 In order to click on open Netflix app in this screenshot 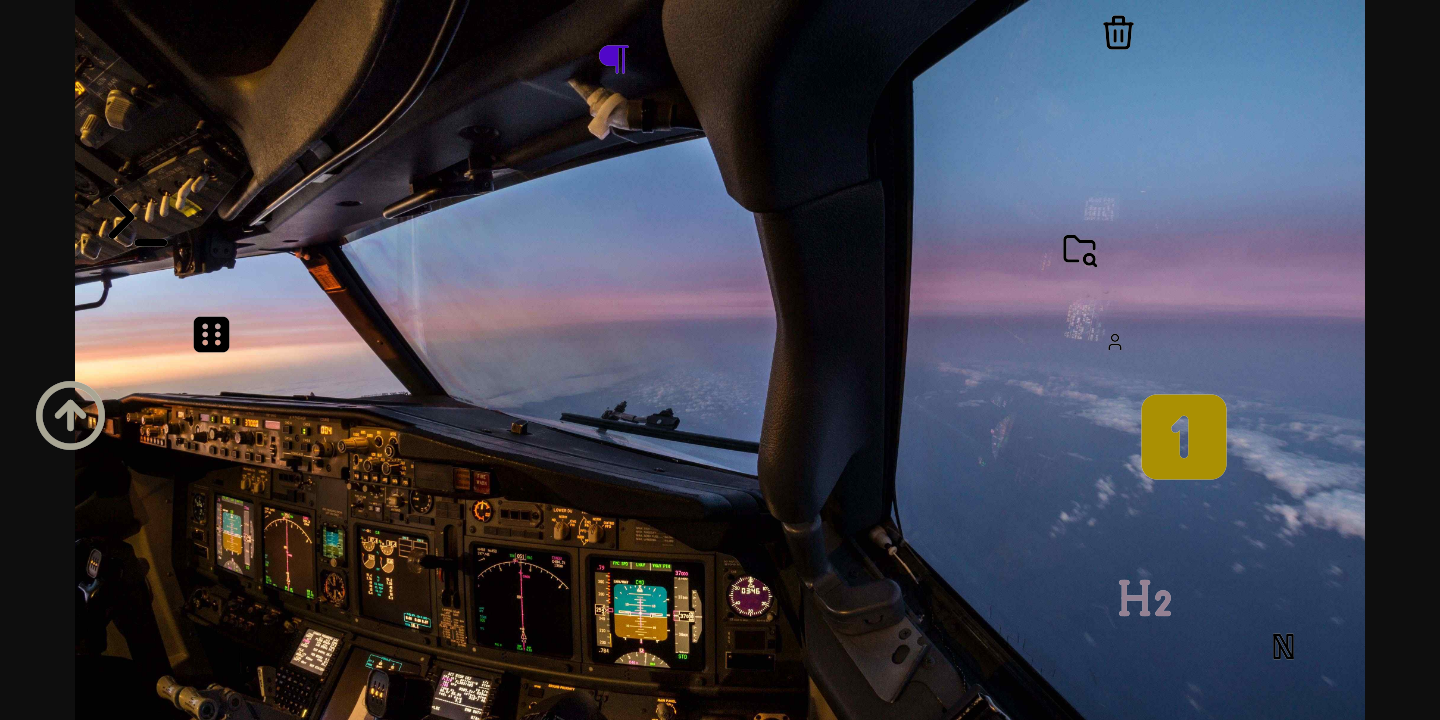, I will do `click(1283, 646)`.